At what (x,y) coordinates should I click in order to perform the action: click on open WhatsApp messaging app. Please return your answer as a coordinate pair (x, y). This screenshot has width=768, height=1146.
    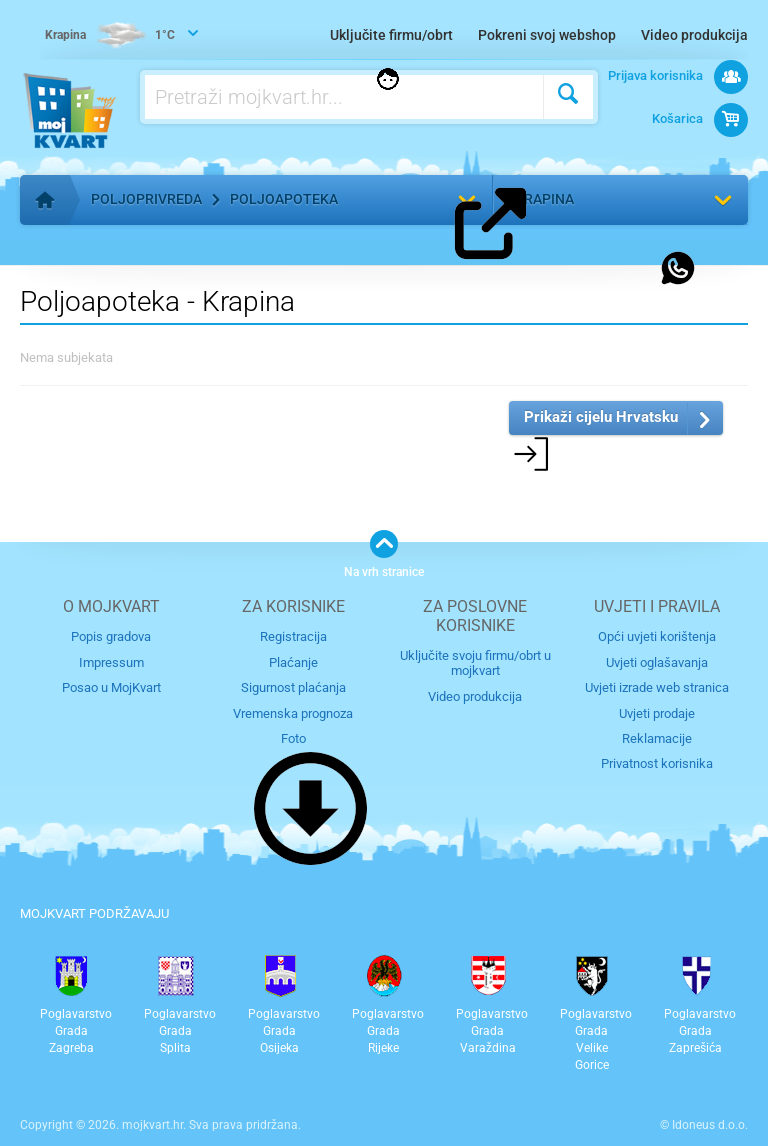
    Looking at the image, I should click on (678, 268).